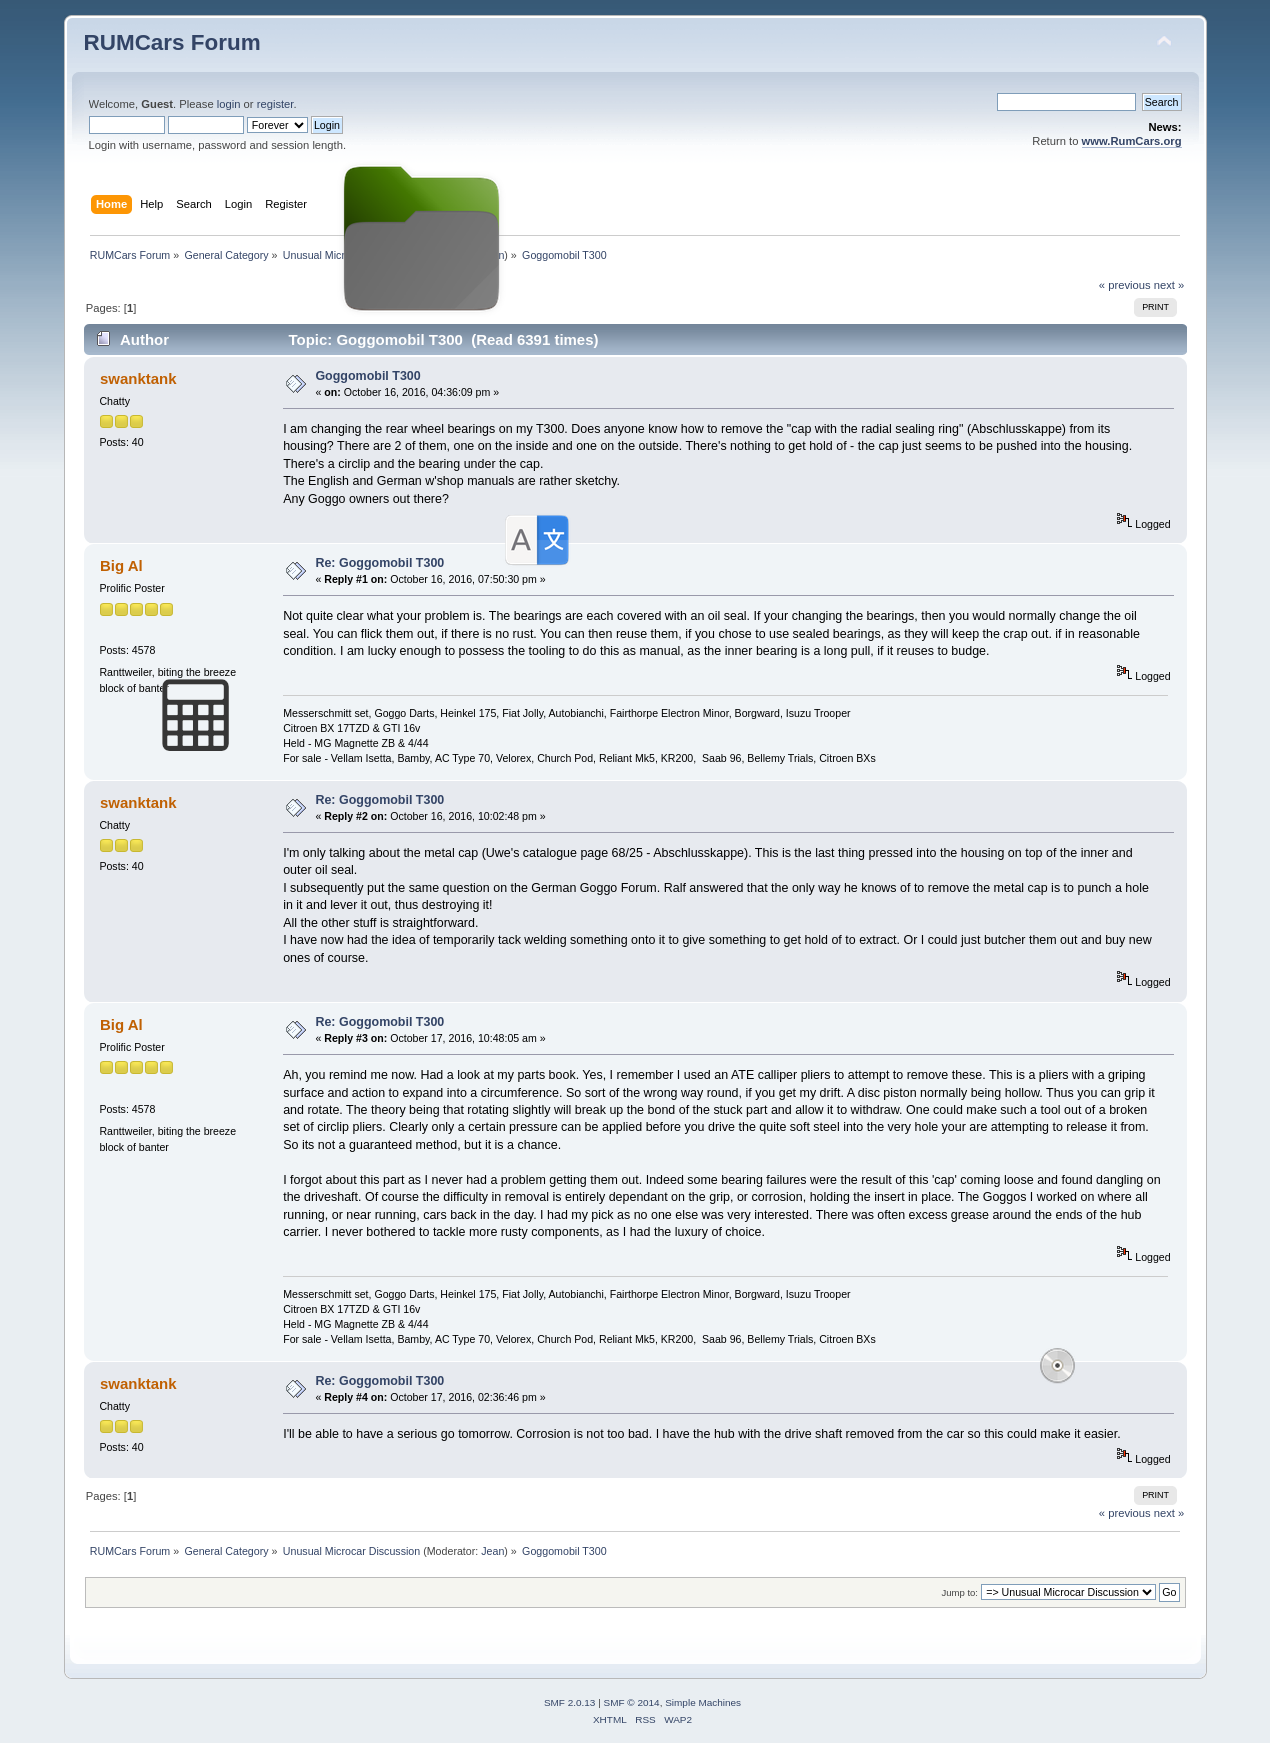 This screenshot has height=1743, width=1270. What do you see at coordinates (193, 715) in the screenshot?
I see `open the calculator app` at bounding box center [193, 715].